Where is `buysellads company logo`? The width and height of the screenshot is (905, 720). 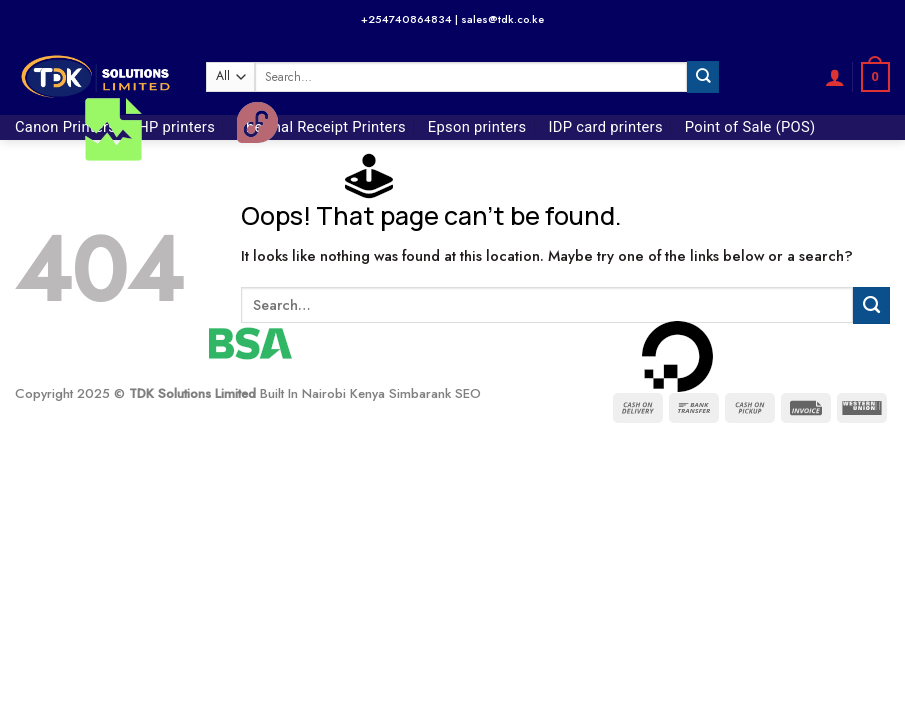
buysellads company logo is located at coordinates (250, 343).